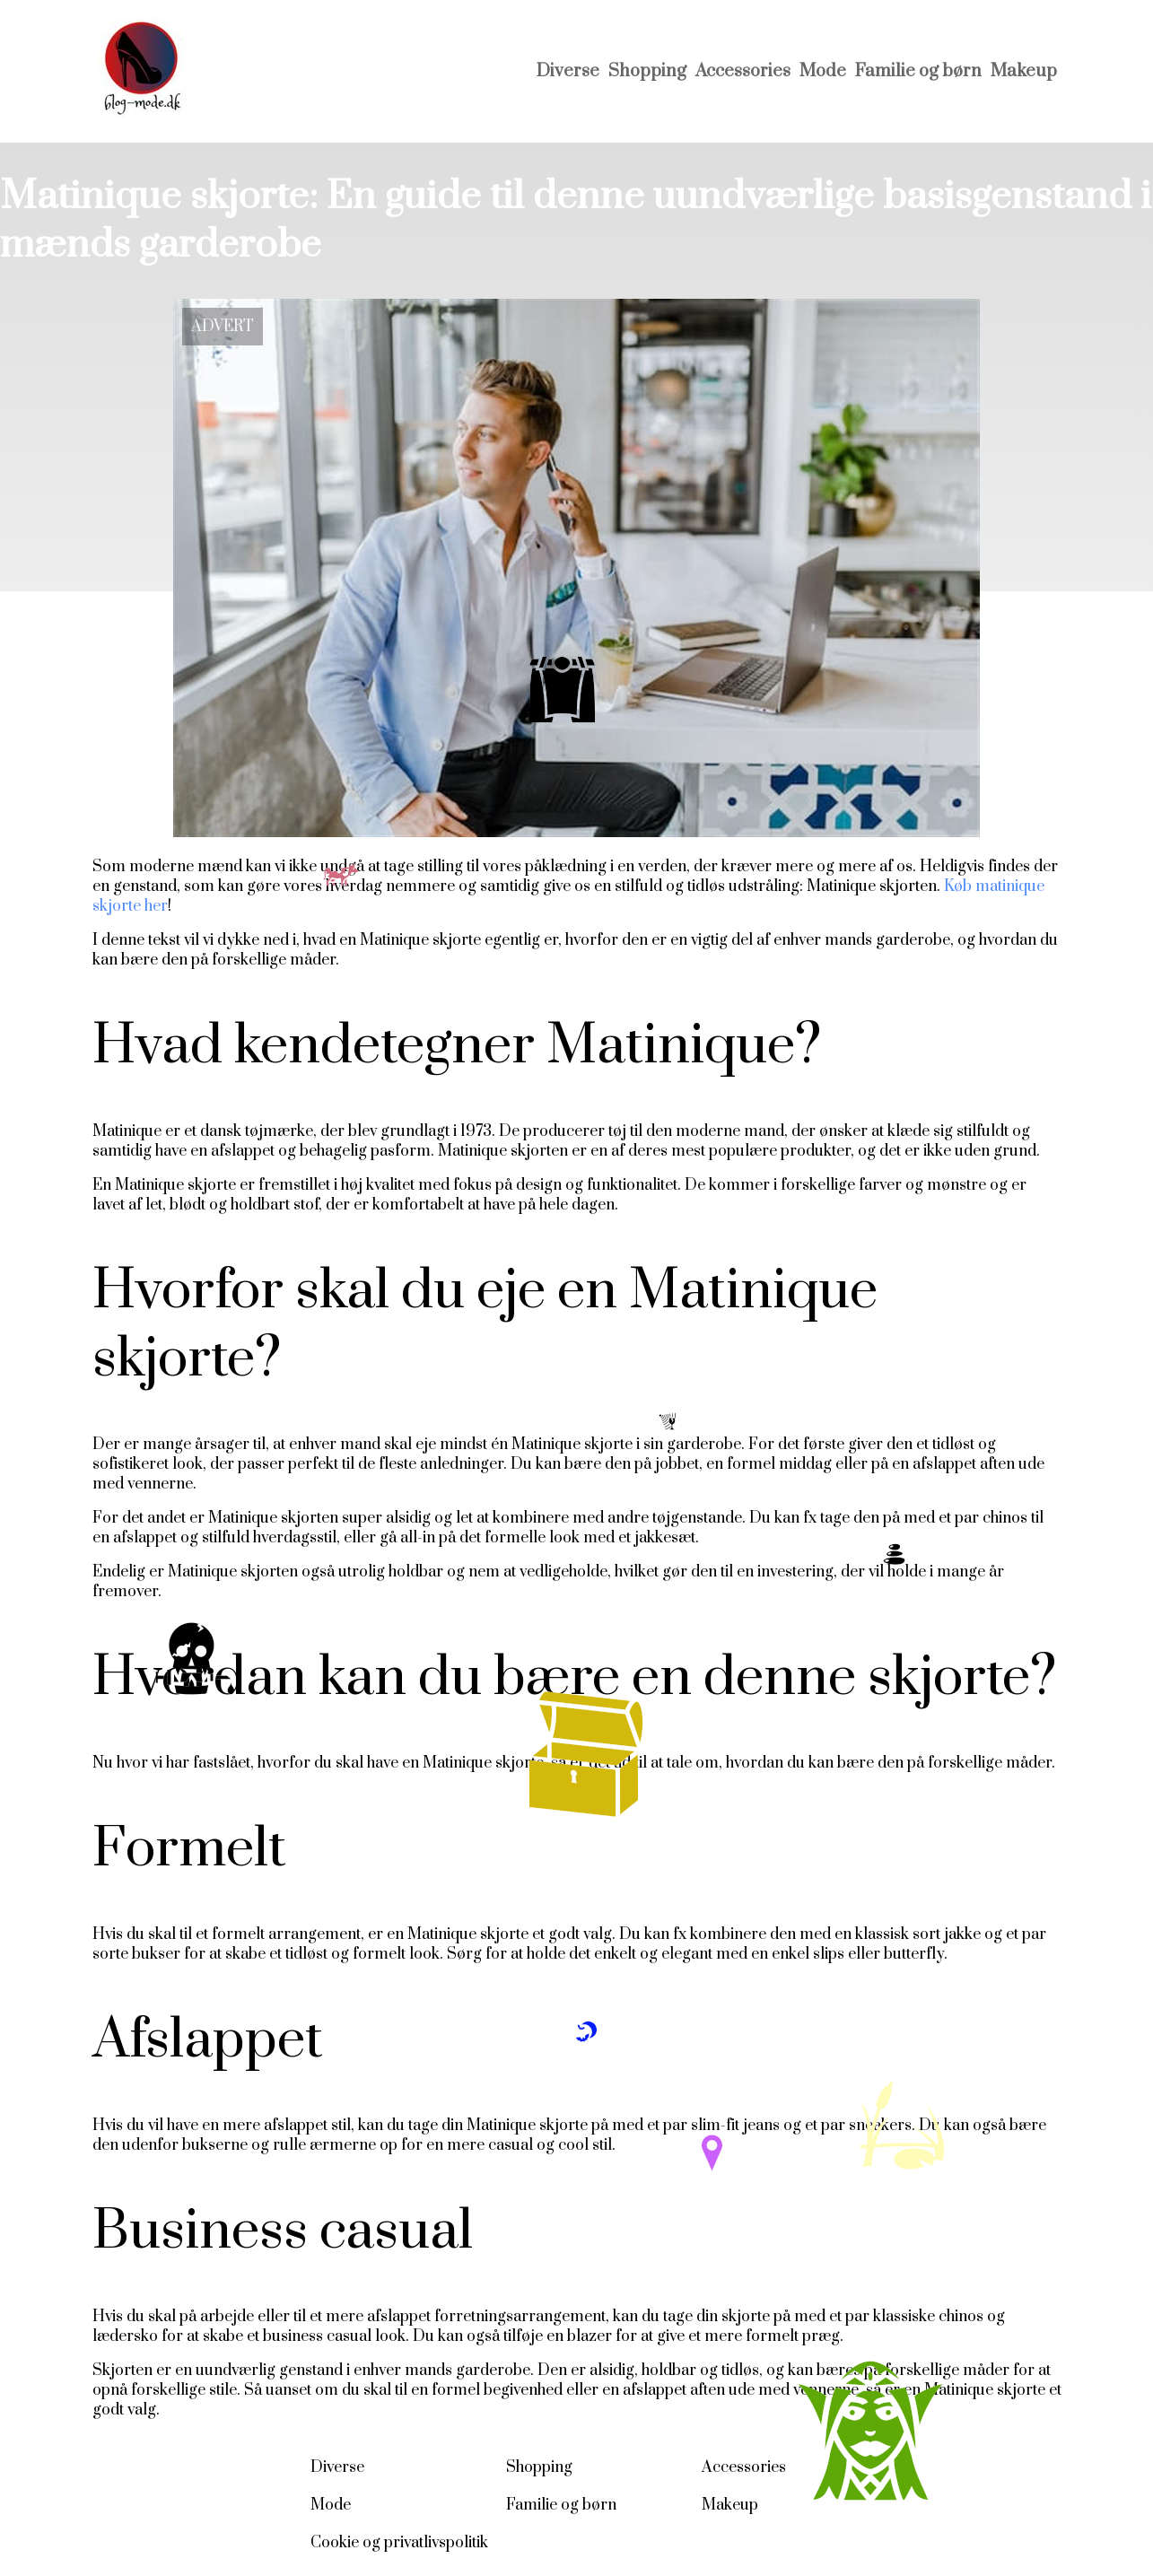 Image resolution: width=1153 pixels, height=2576 pixels. Describe the element at coordinates (586, 2031) in the screenshot. I see `toggle night mode or dark theme` at that location.